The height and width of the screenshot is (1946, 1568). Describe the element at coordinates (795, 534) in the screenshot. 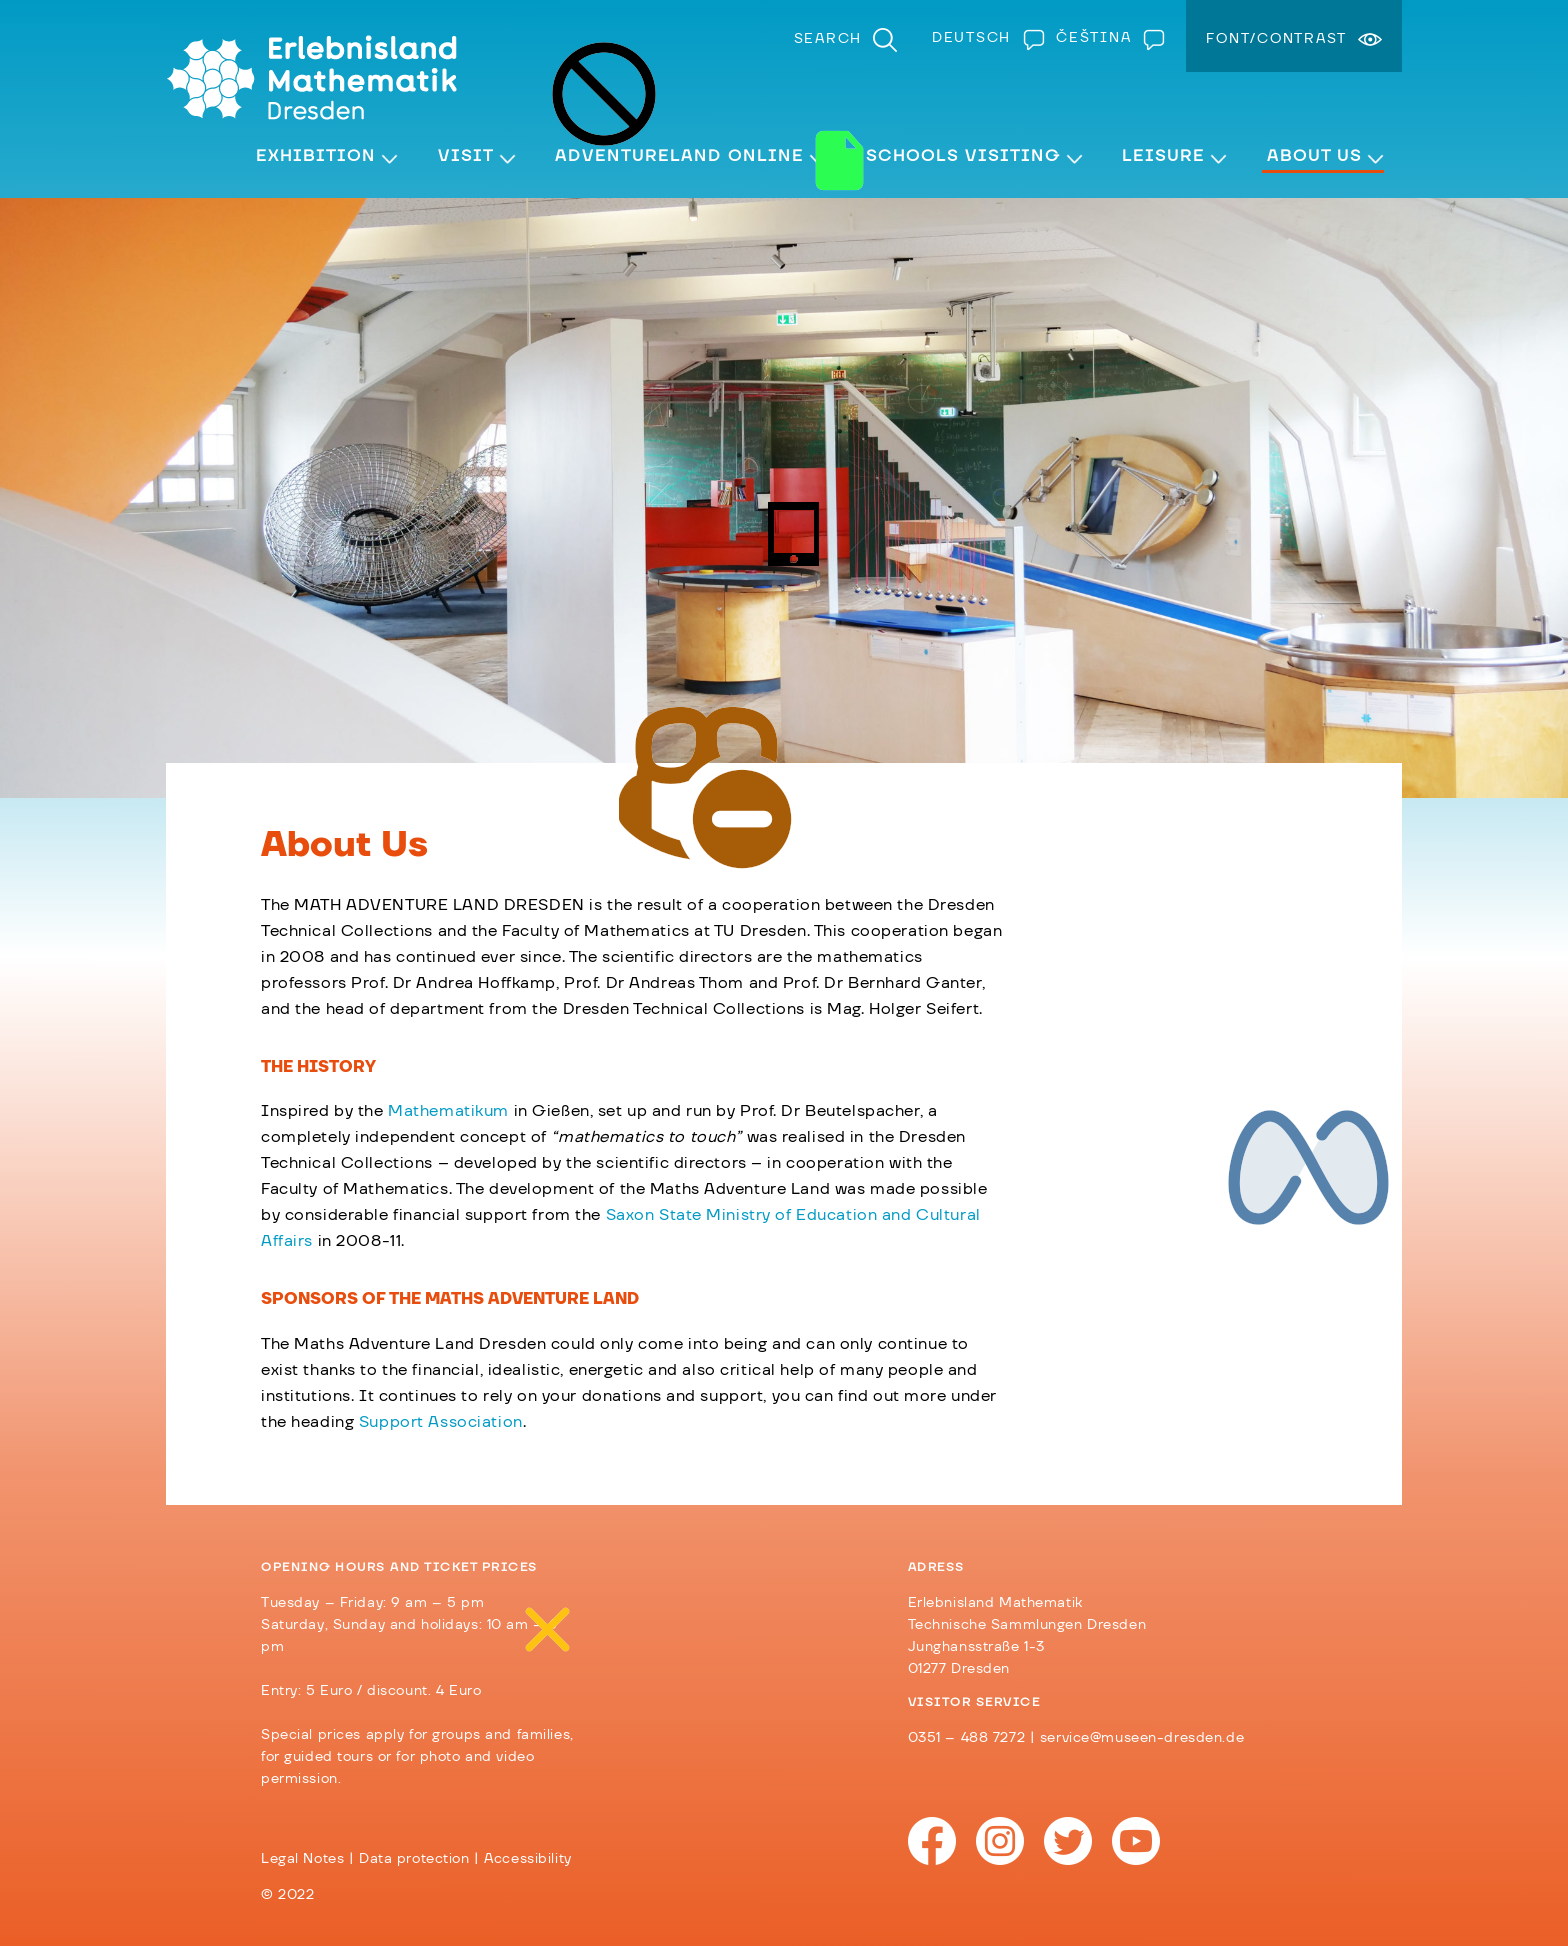

I see `switch to tablet view or layout` at that location.